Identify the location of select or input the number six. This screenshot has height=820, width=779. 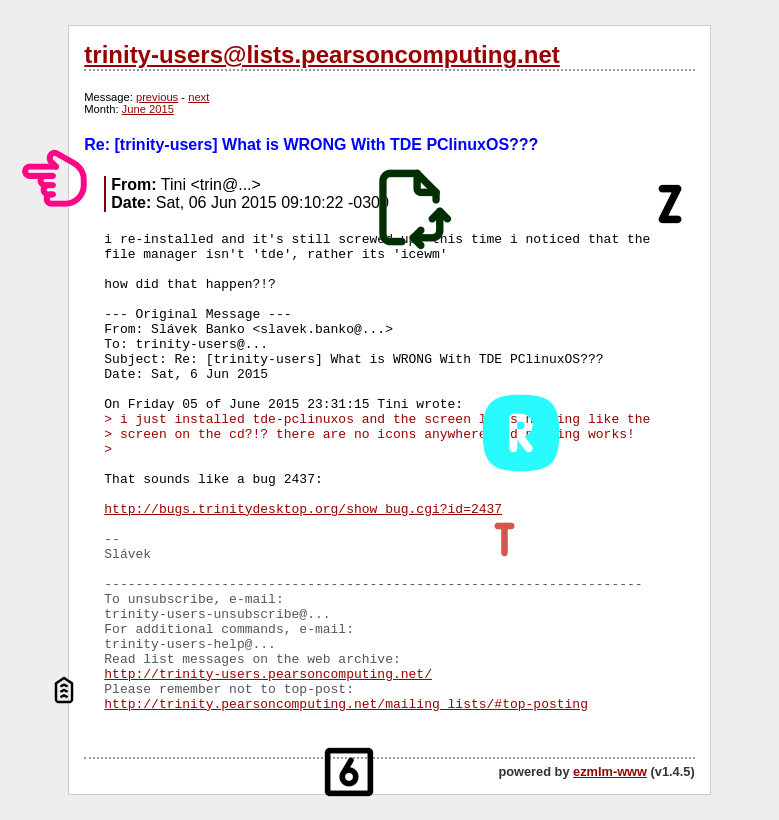
(349, 772).